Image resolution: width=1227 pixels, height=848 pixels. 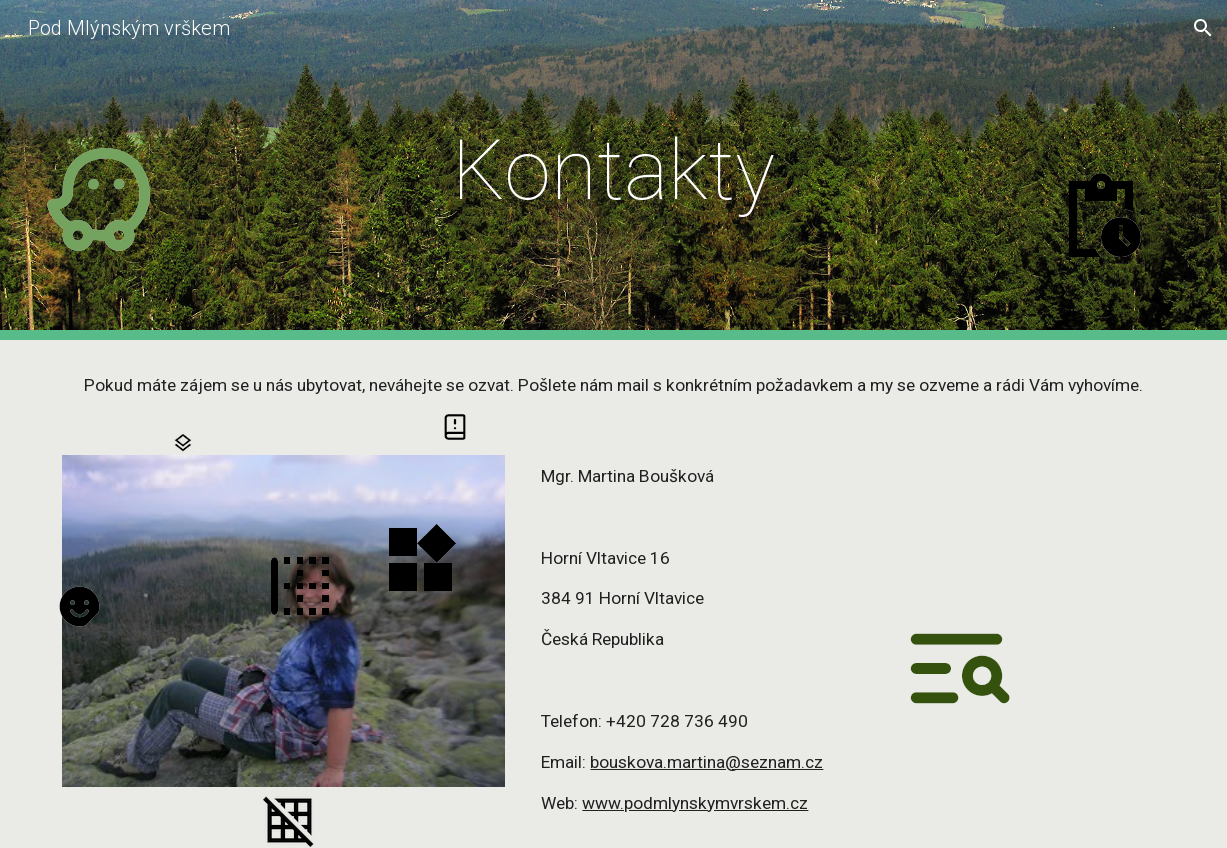 I want to click on search within a list, so click(x=956, y=668).